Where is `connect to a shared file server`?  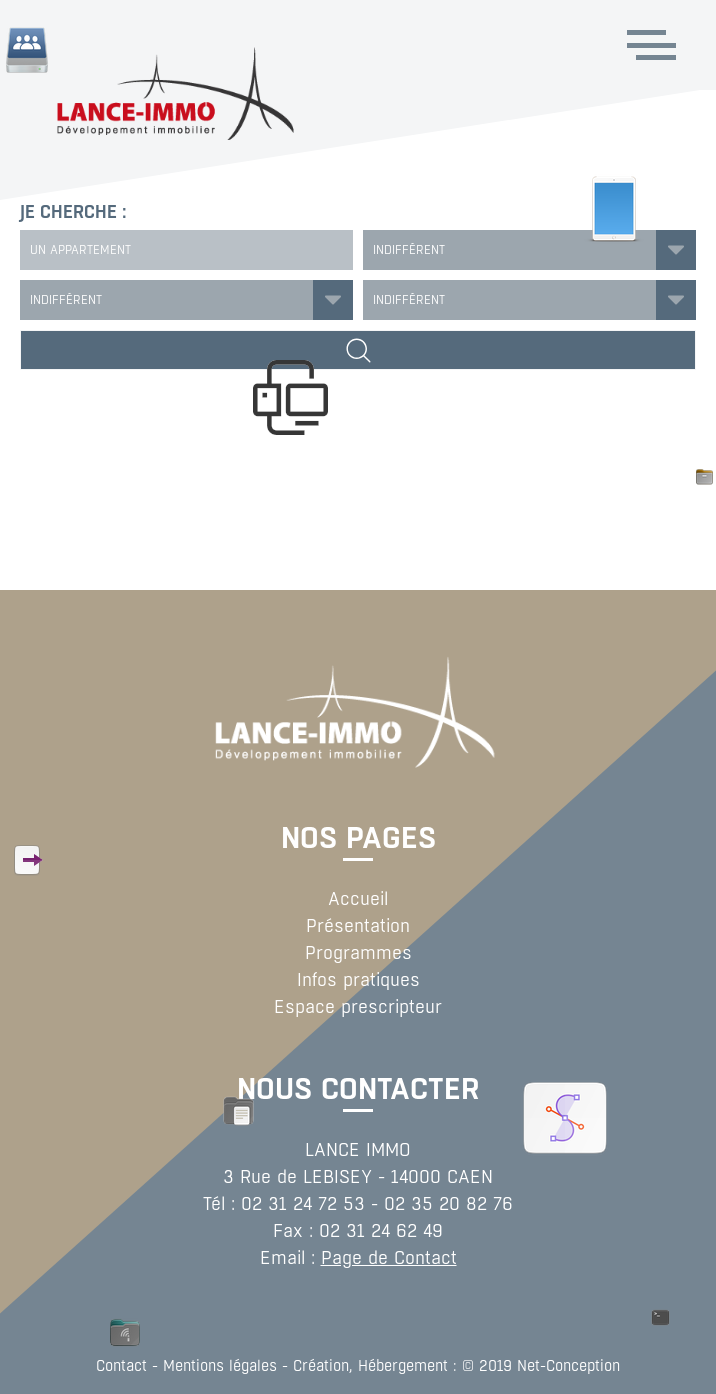 connect to a shared file server is located at coordinates (27, 51).